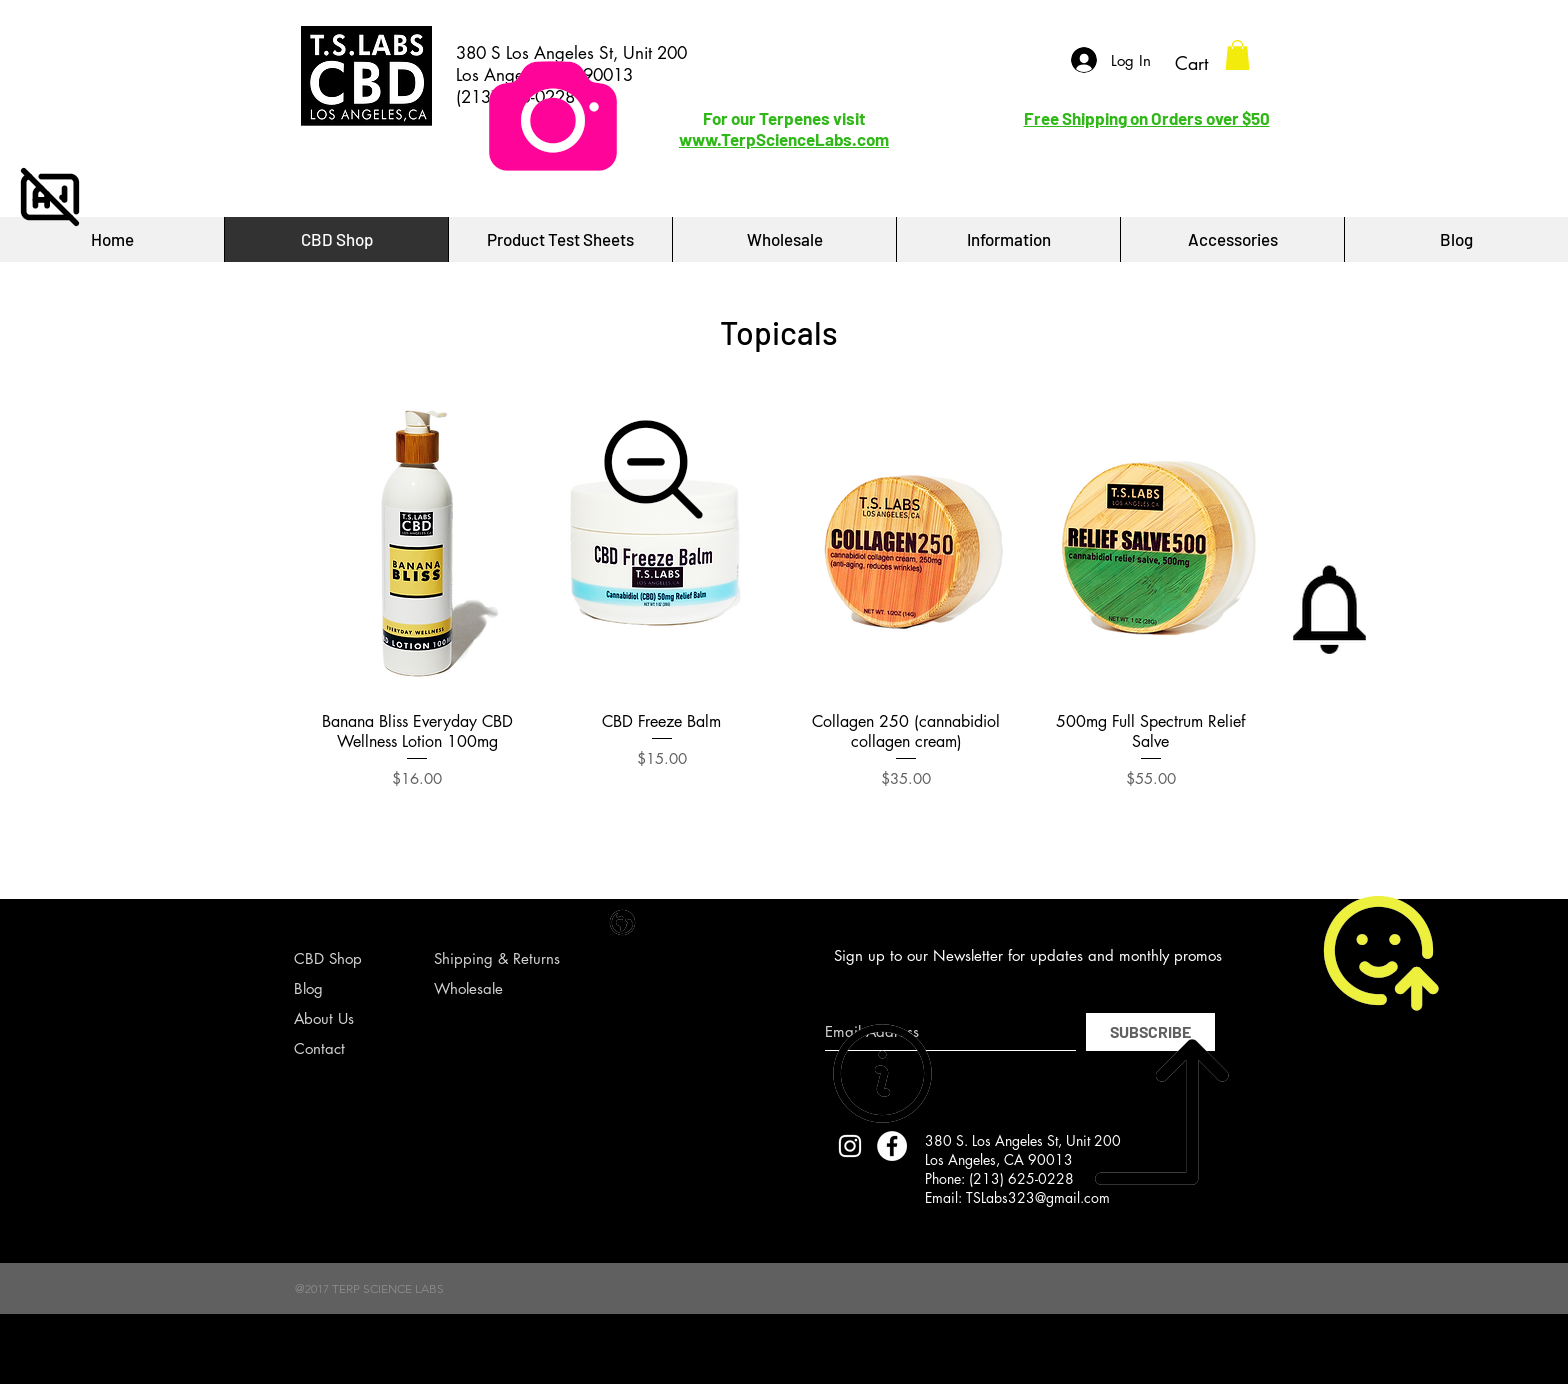 The image size is (1568, 1384). Describe the element at coordinates (50, 197) in the screenshot. I see `disable advertisements` at that location.